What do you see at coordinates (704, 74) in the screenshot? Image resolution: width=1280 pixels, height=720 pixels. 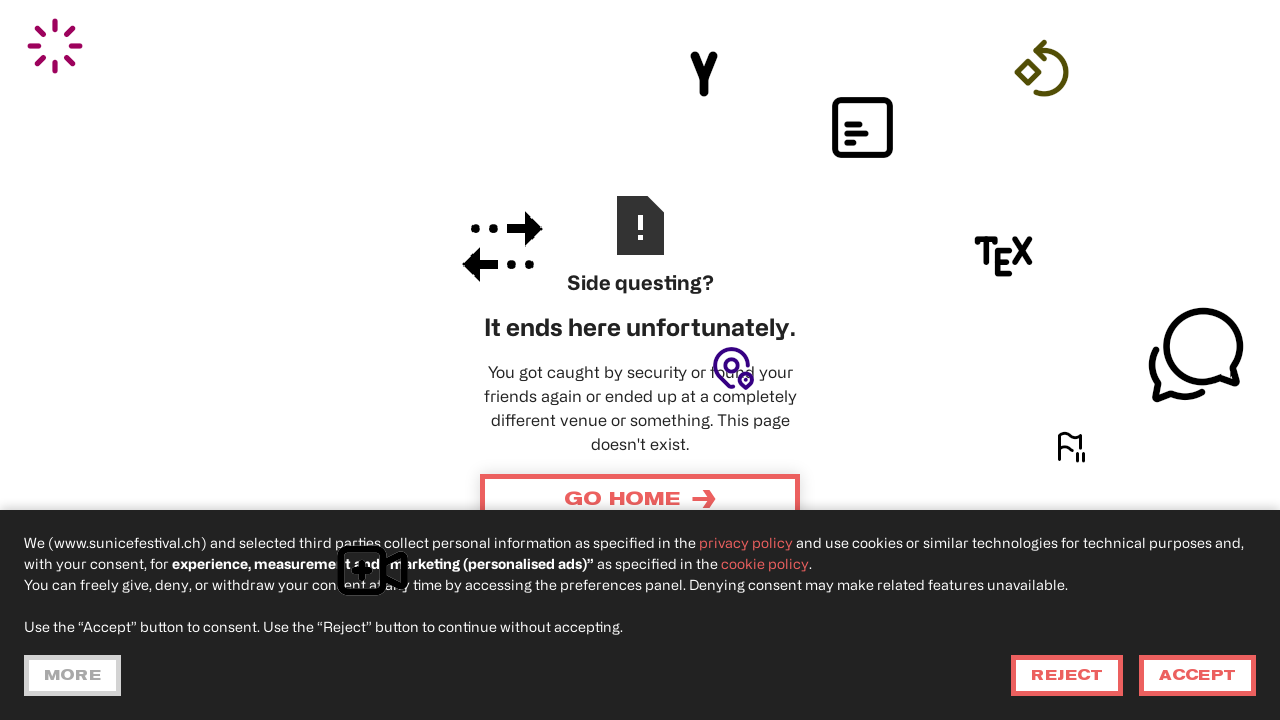 I see `indicates a "Y" label or category marker` at bounding box center [704, 74].